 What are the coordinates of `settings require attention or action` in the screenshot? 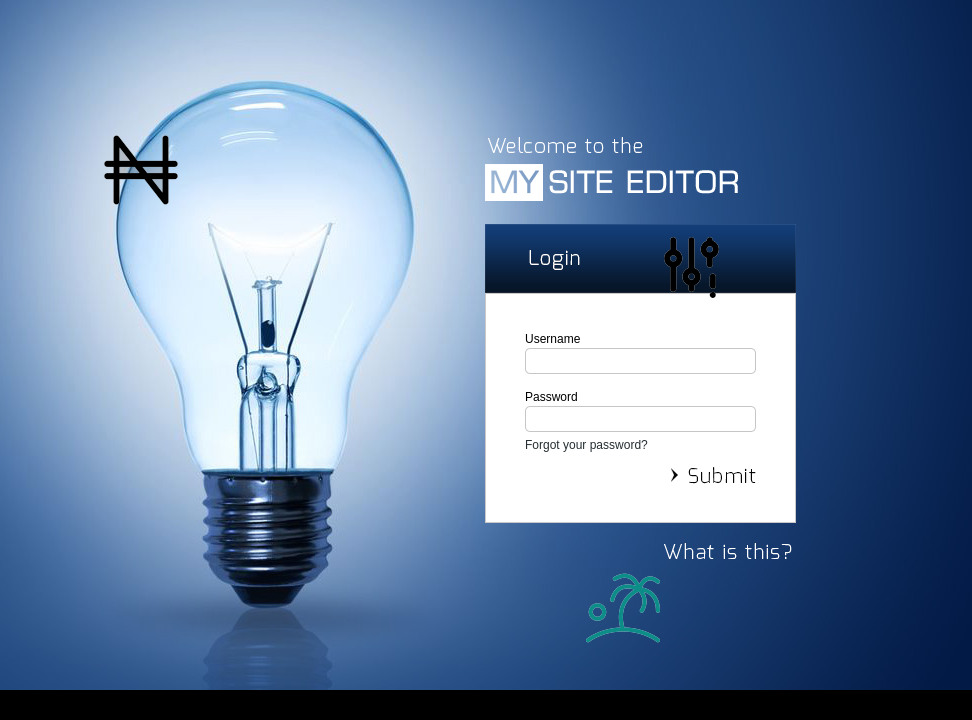 It's located at (691, 264).